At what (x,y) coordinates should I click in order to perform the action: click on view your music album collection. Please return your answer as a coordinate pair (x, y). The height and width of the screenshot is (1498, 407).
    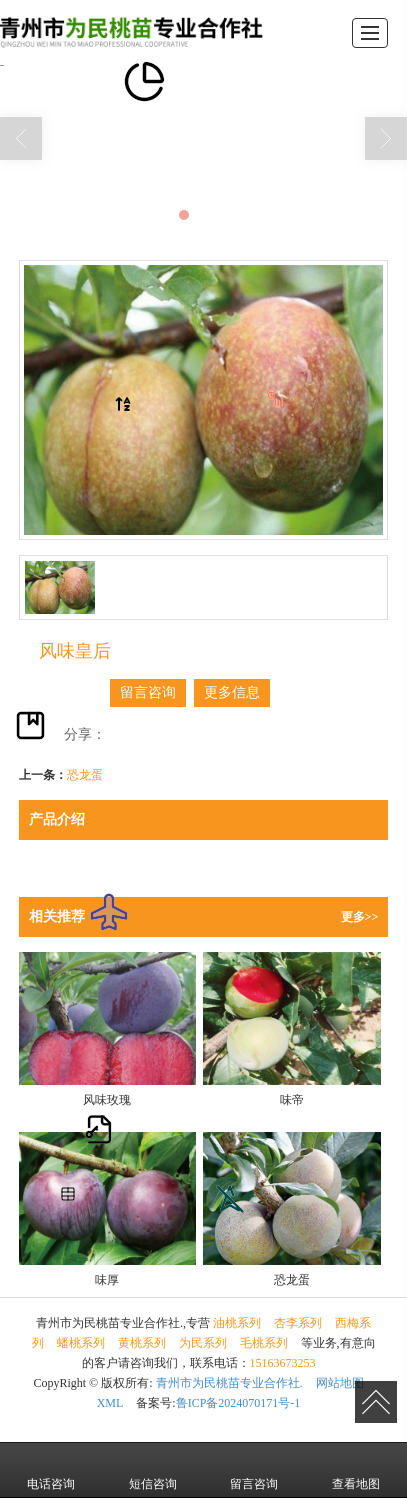
    Looking at the image, I should click on (30, 725).